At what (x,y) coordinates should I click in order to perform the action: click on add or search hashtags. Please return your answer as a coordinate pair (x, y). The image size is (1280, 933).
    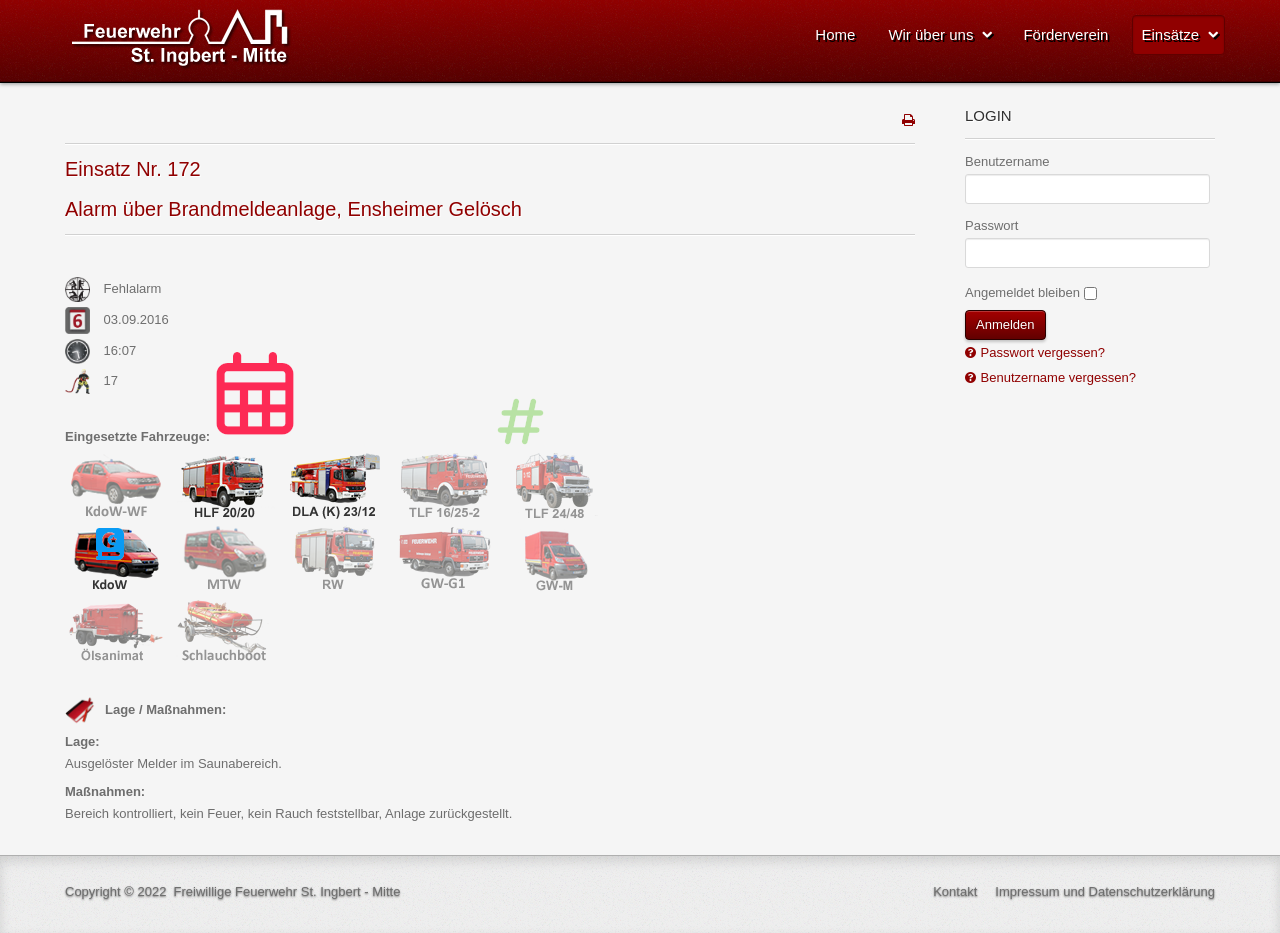
    Looking at the image, I should click on (520, 421).